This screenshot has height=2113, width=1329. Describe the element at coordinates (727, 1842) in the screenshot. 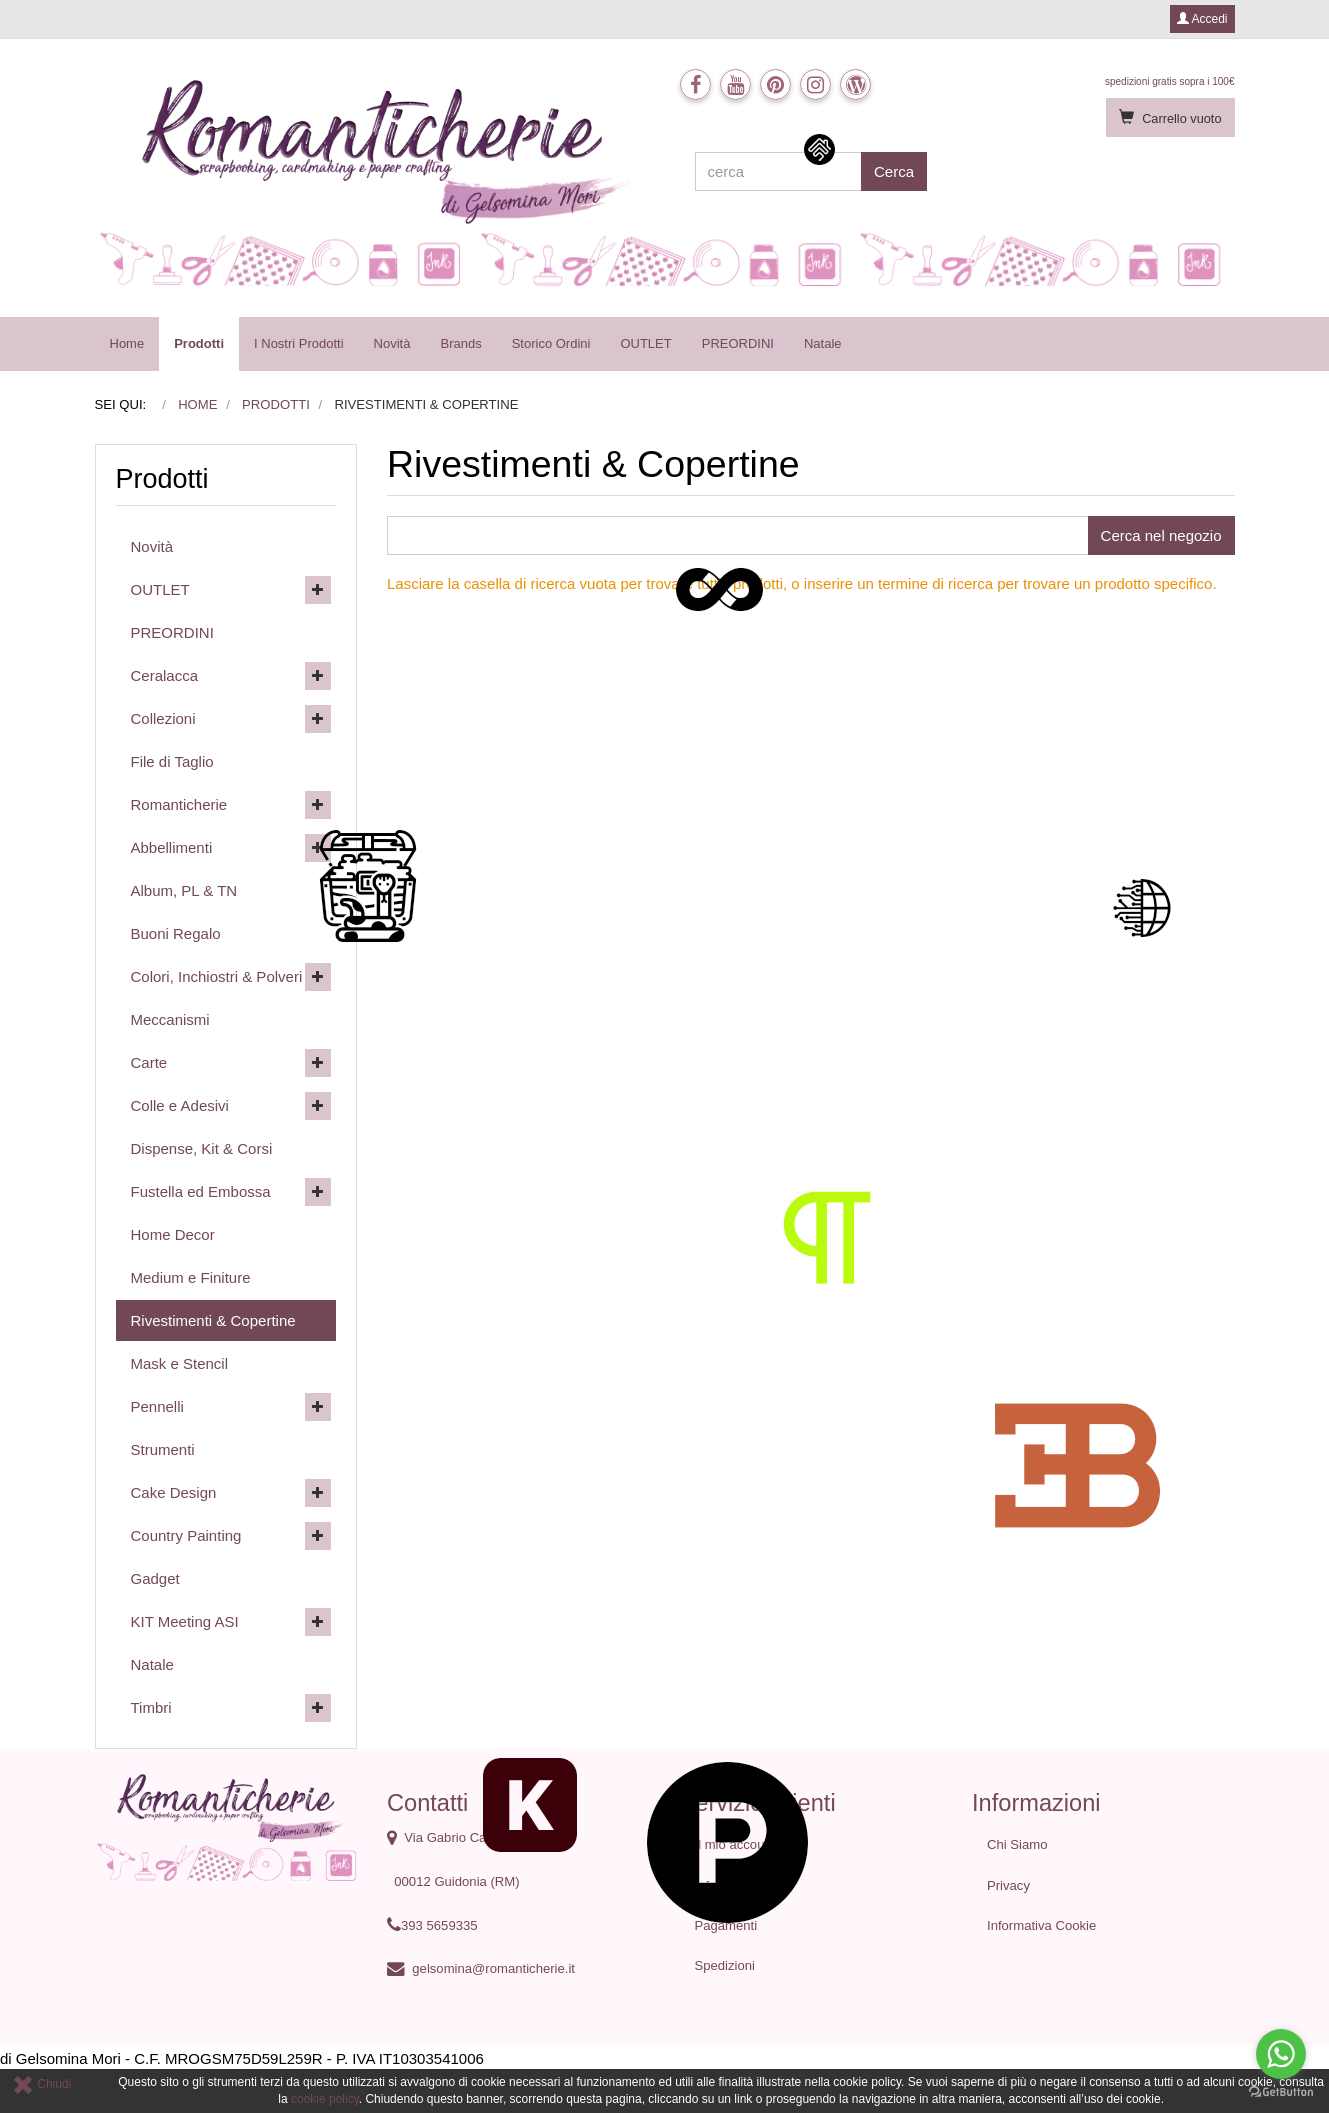

I see `visit Product Hunt website` at that location.